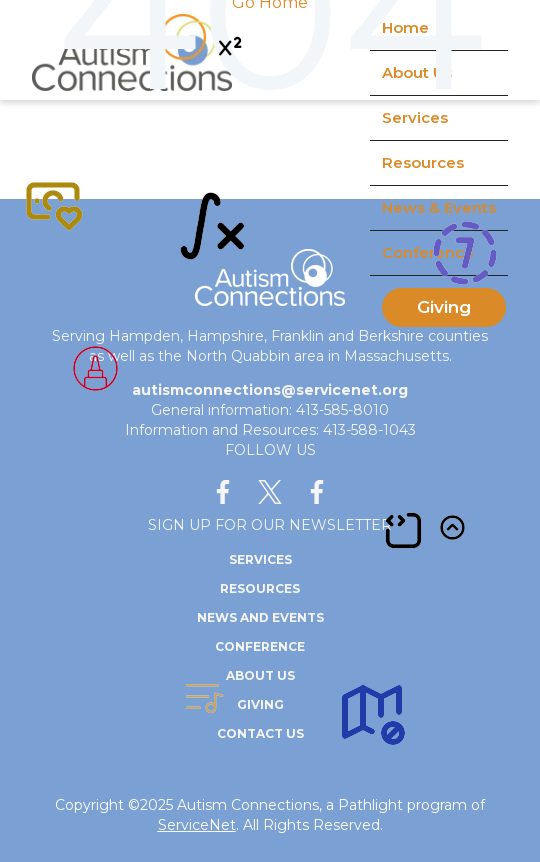  I want to click on cancel map navigation or directions, so click(372, 712).